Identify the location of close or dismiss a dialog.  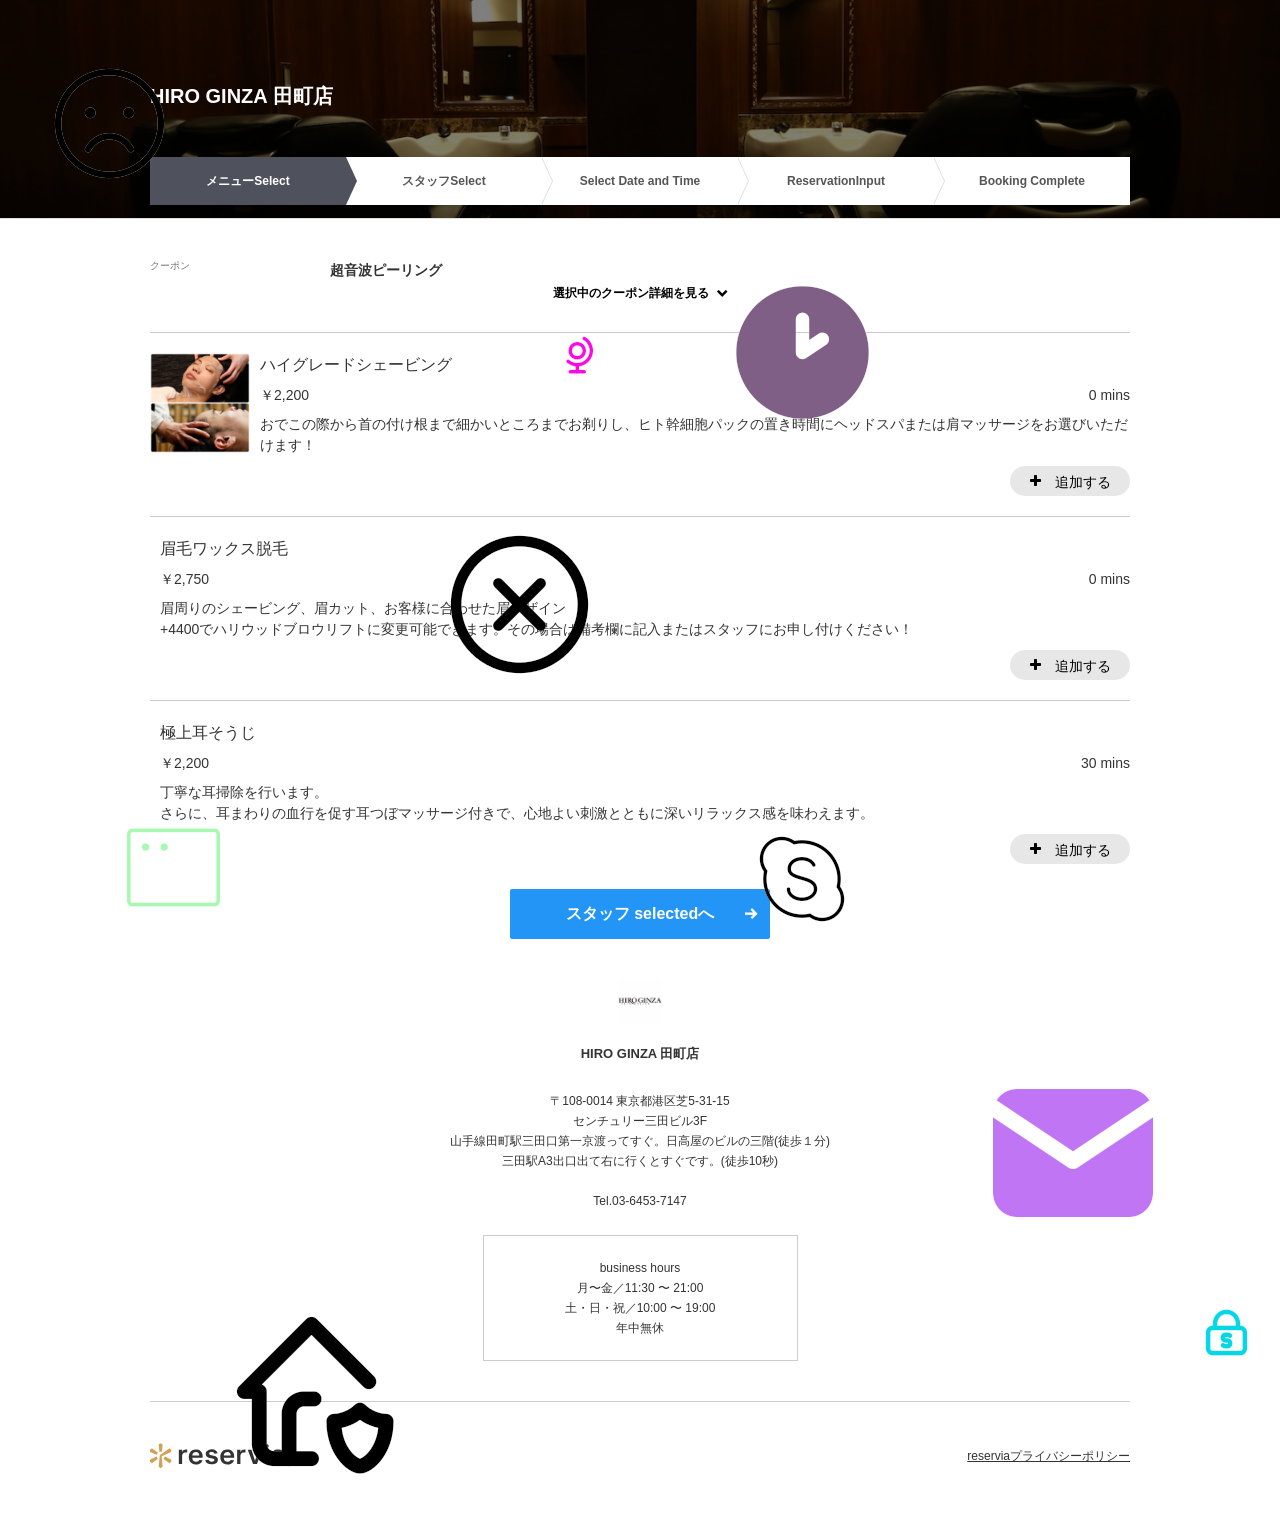
(519, 604).